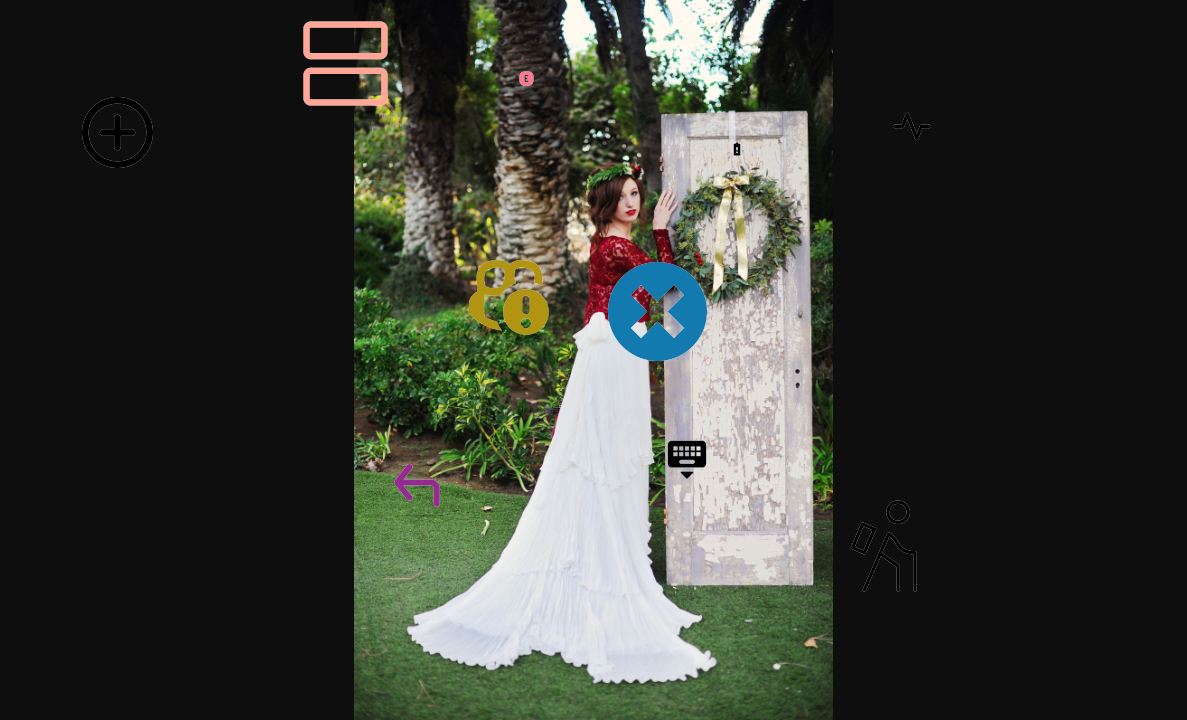 The width and height of the screenshot is (1187, 720). I want to click on go back to previous screen, so click(418, 485).